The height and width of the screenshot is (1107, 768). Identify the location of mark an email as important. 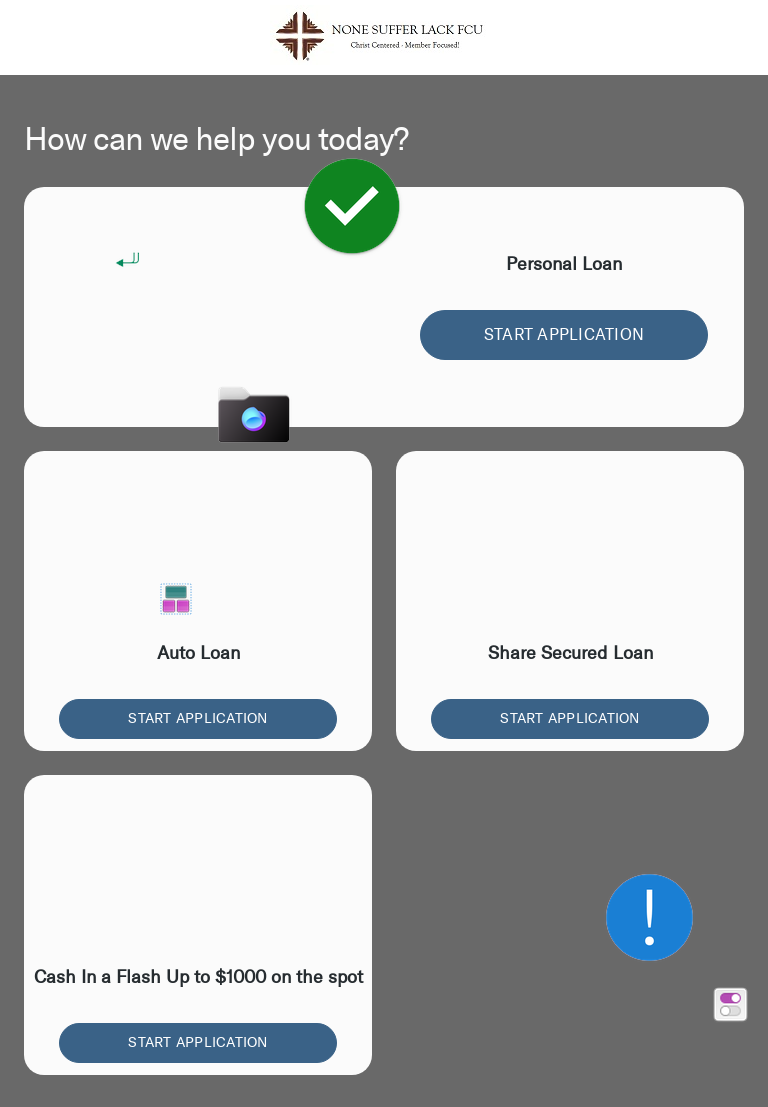
(649, 917).